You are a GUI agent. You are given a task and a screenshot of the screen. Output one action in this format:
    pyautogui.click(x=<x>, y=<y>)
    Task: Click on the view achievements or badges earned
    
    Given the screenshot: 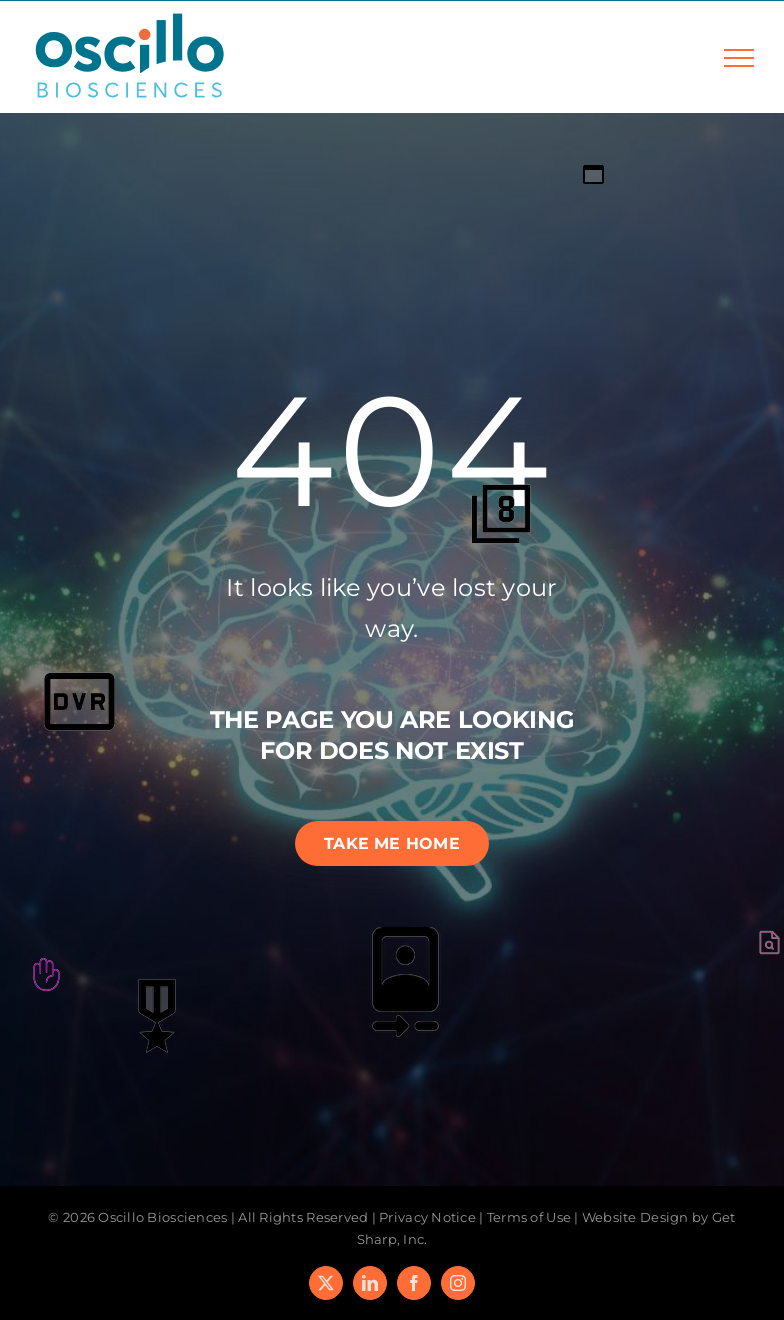 What is the action you would take?
    pyautogui.click(x=157, y=1016)
    